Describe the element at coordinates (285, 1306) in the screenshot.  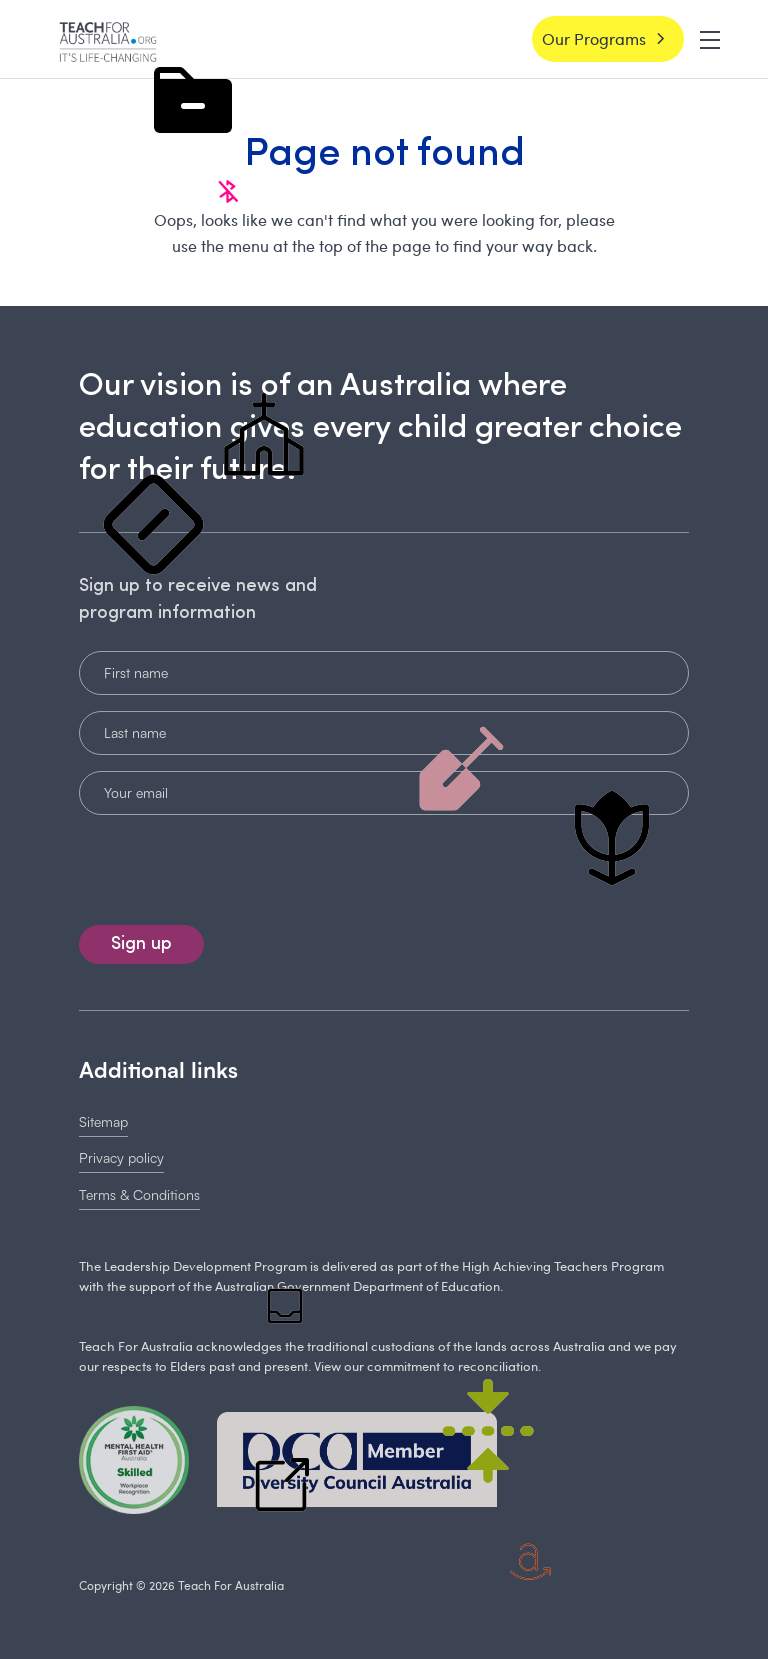
I see `access inbox or incoming items` at that location.